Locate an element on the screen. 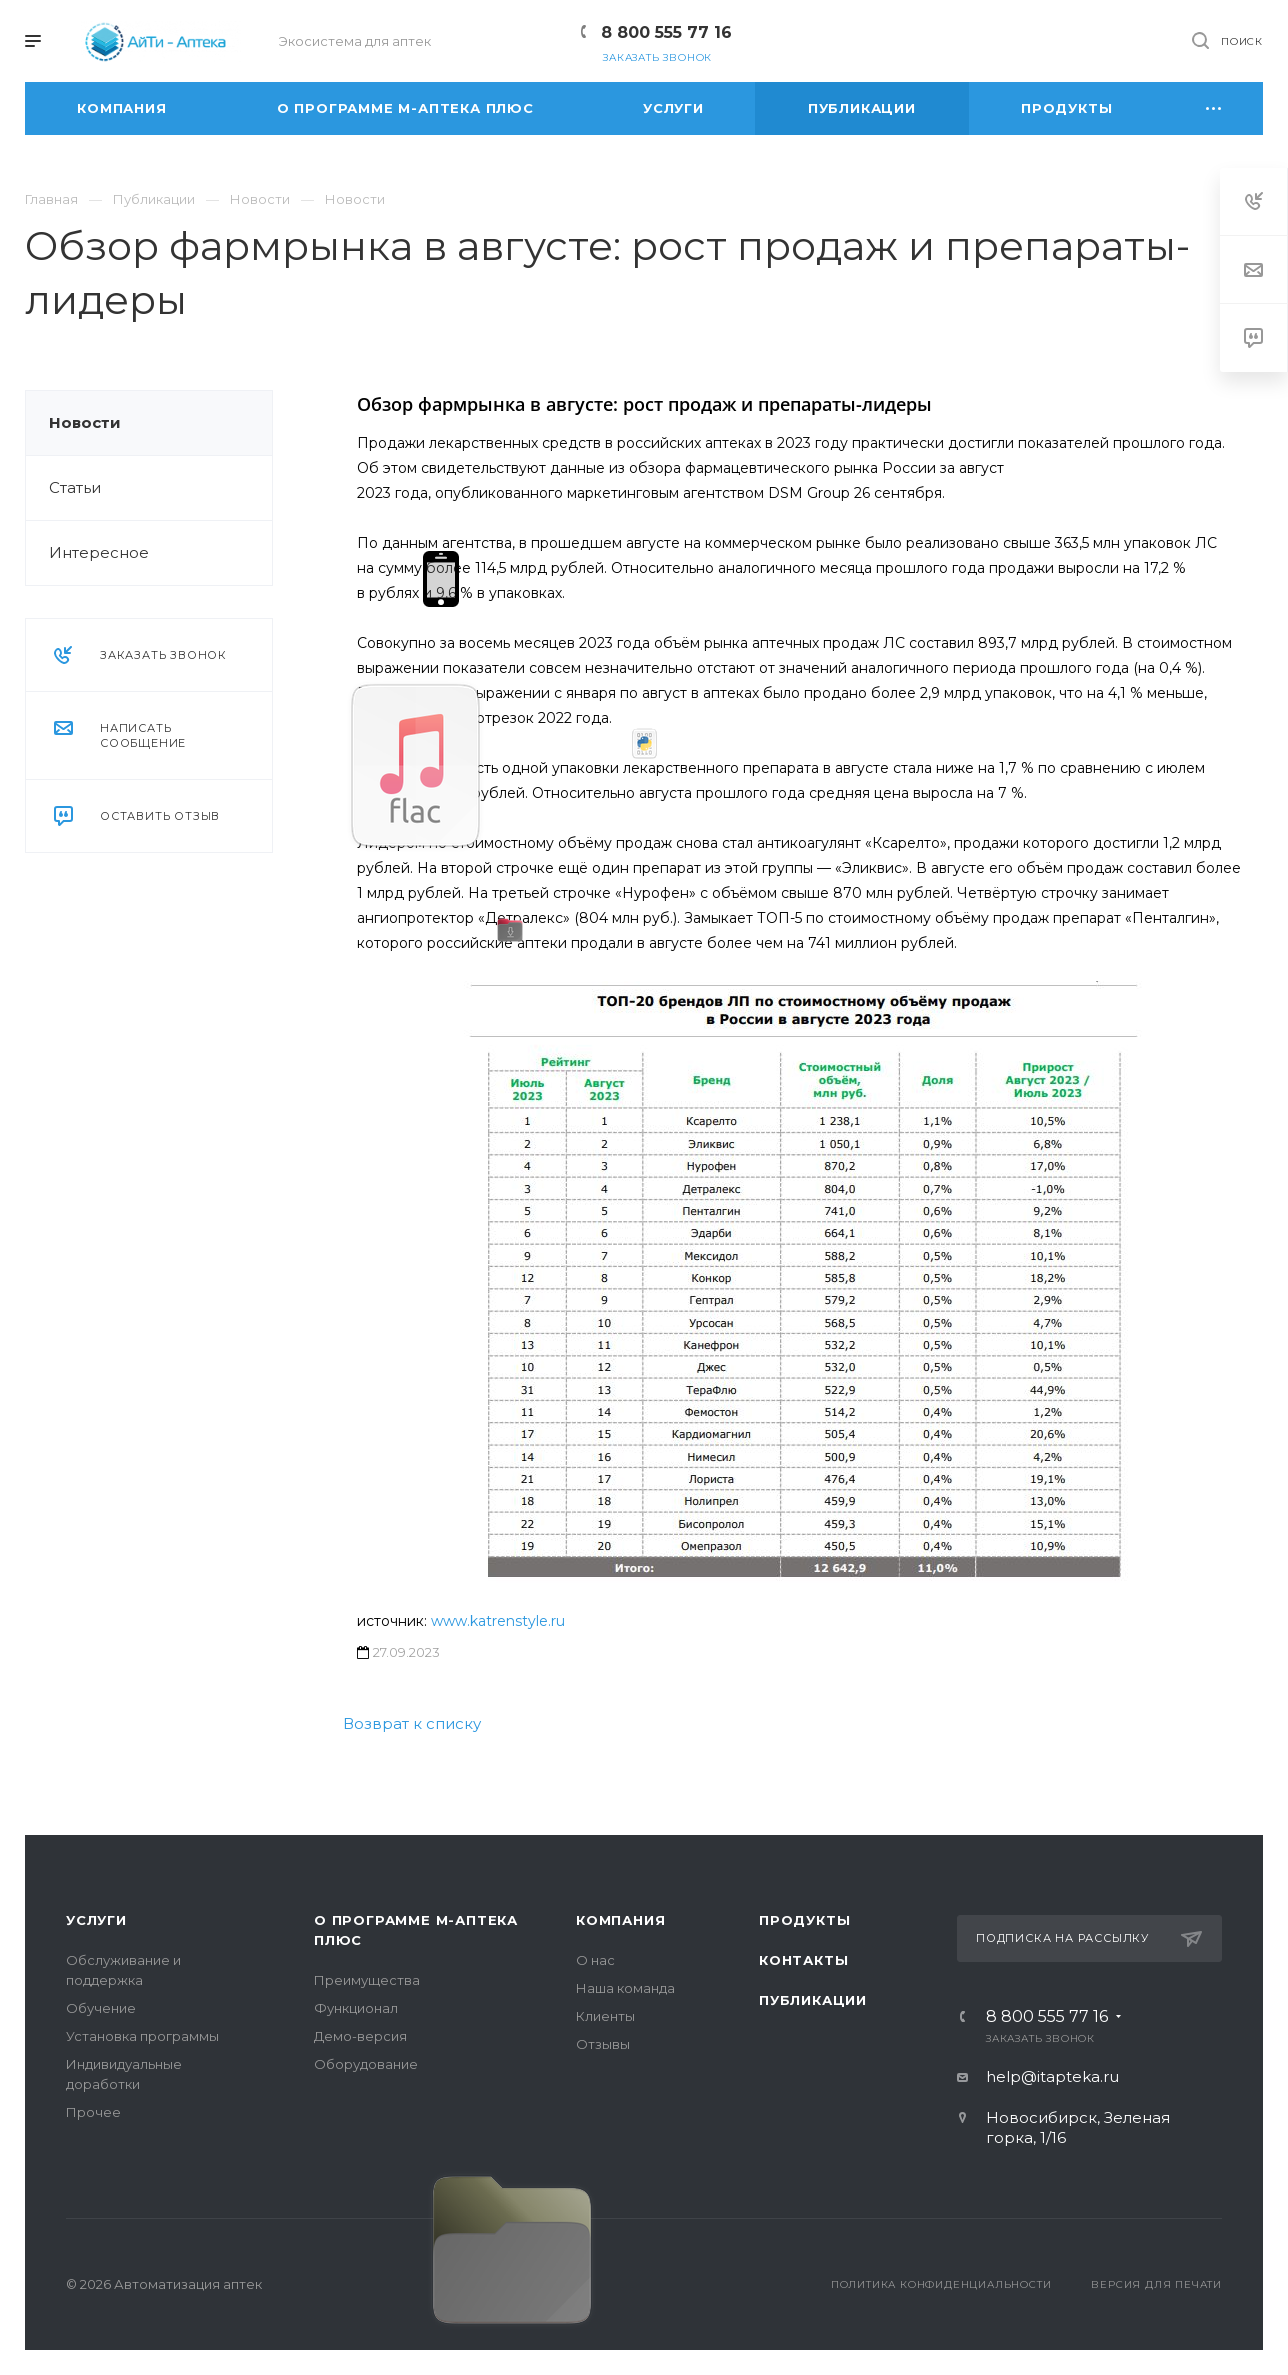 Image resolution: width=1288 pixels, height=2375 pixels. python bytecode file (.pyc) is located at coordinates (644, 743).